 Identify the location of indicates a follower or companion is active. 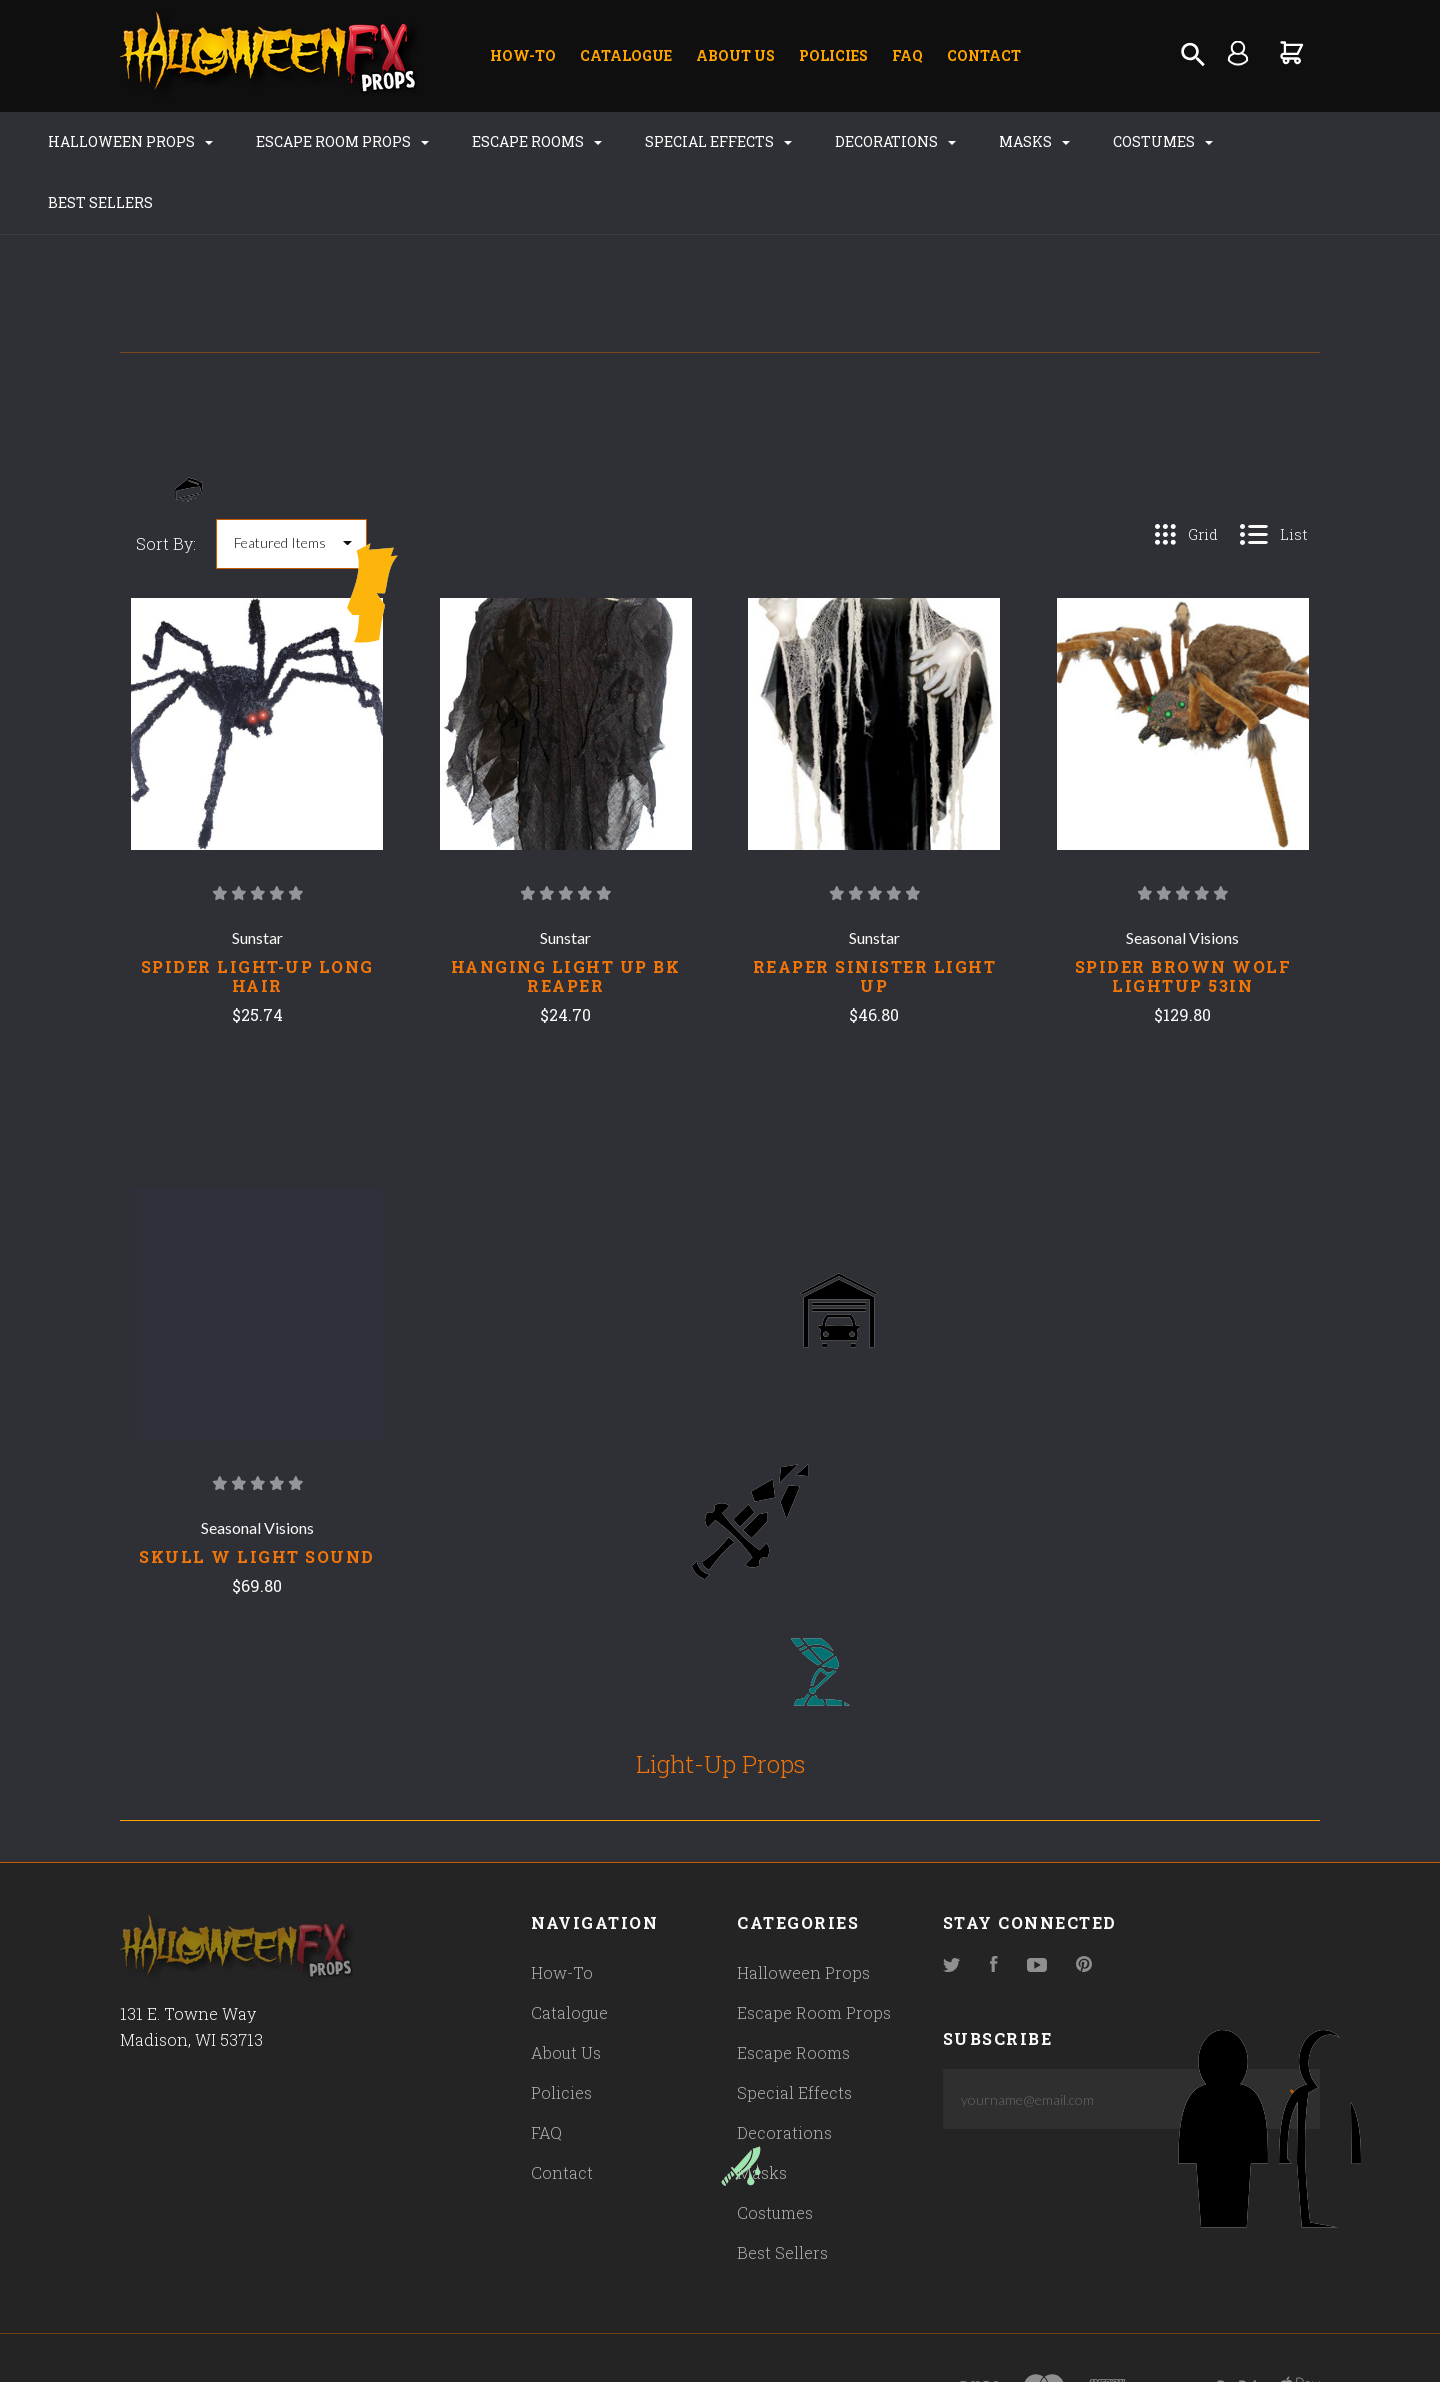
(1274, 2128).